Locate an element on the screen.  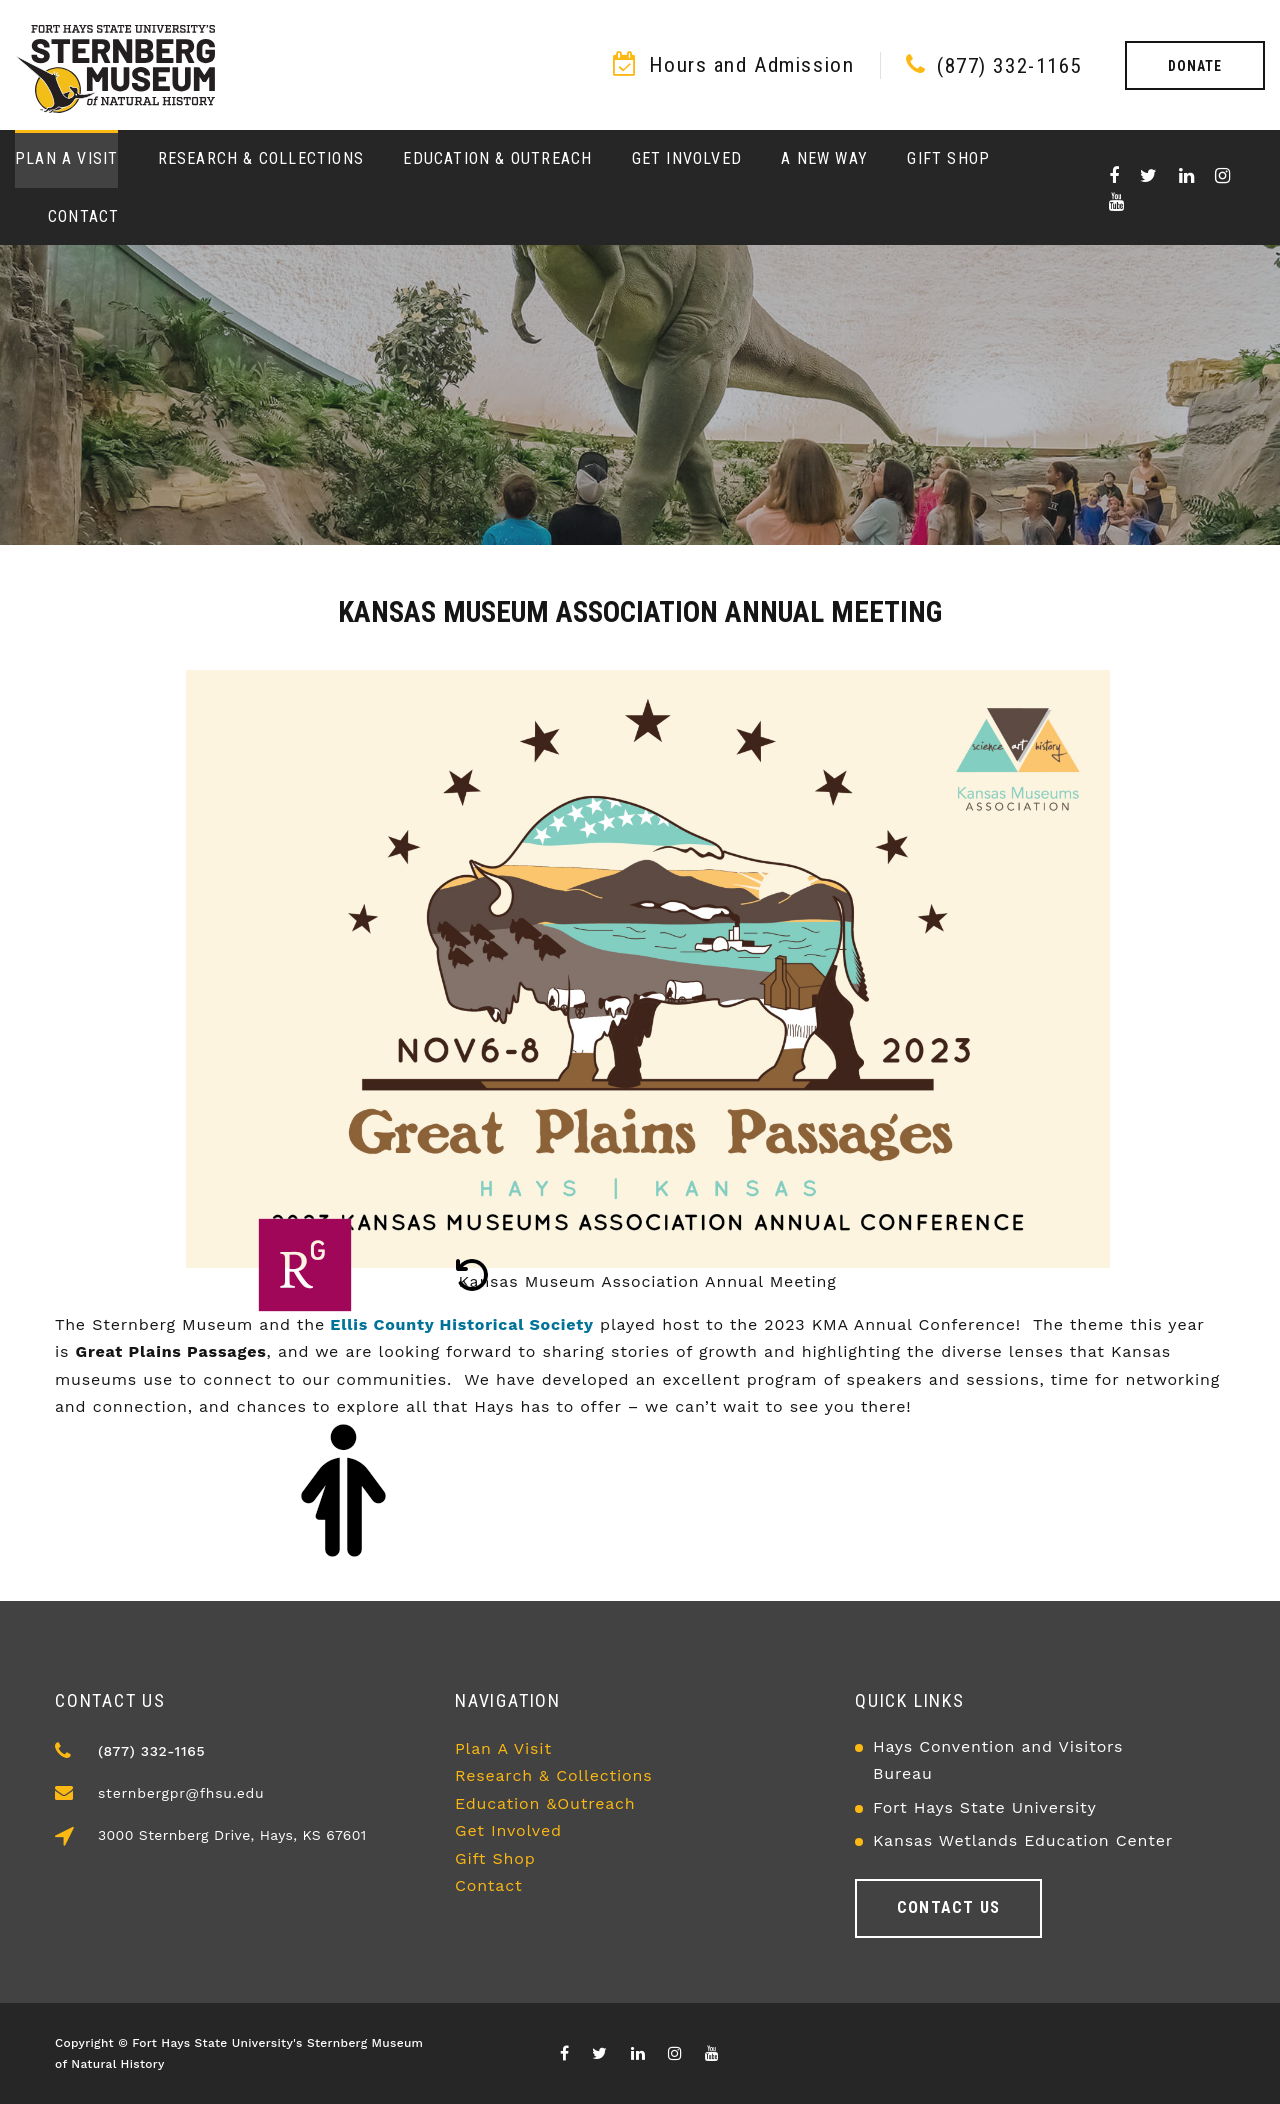
indicates a gender-neutral or all-gender restroom is located at coordinates (343, 1490).